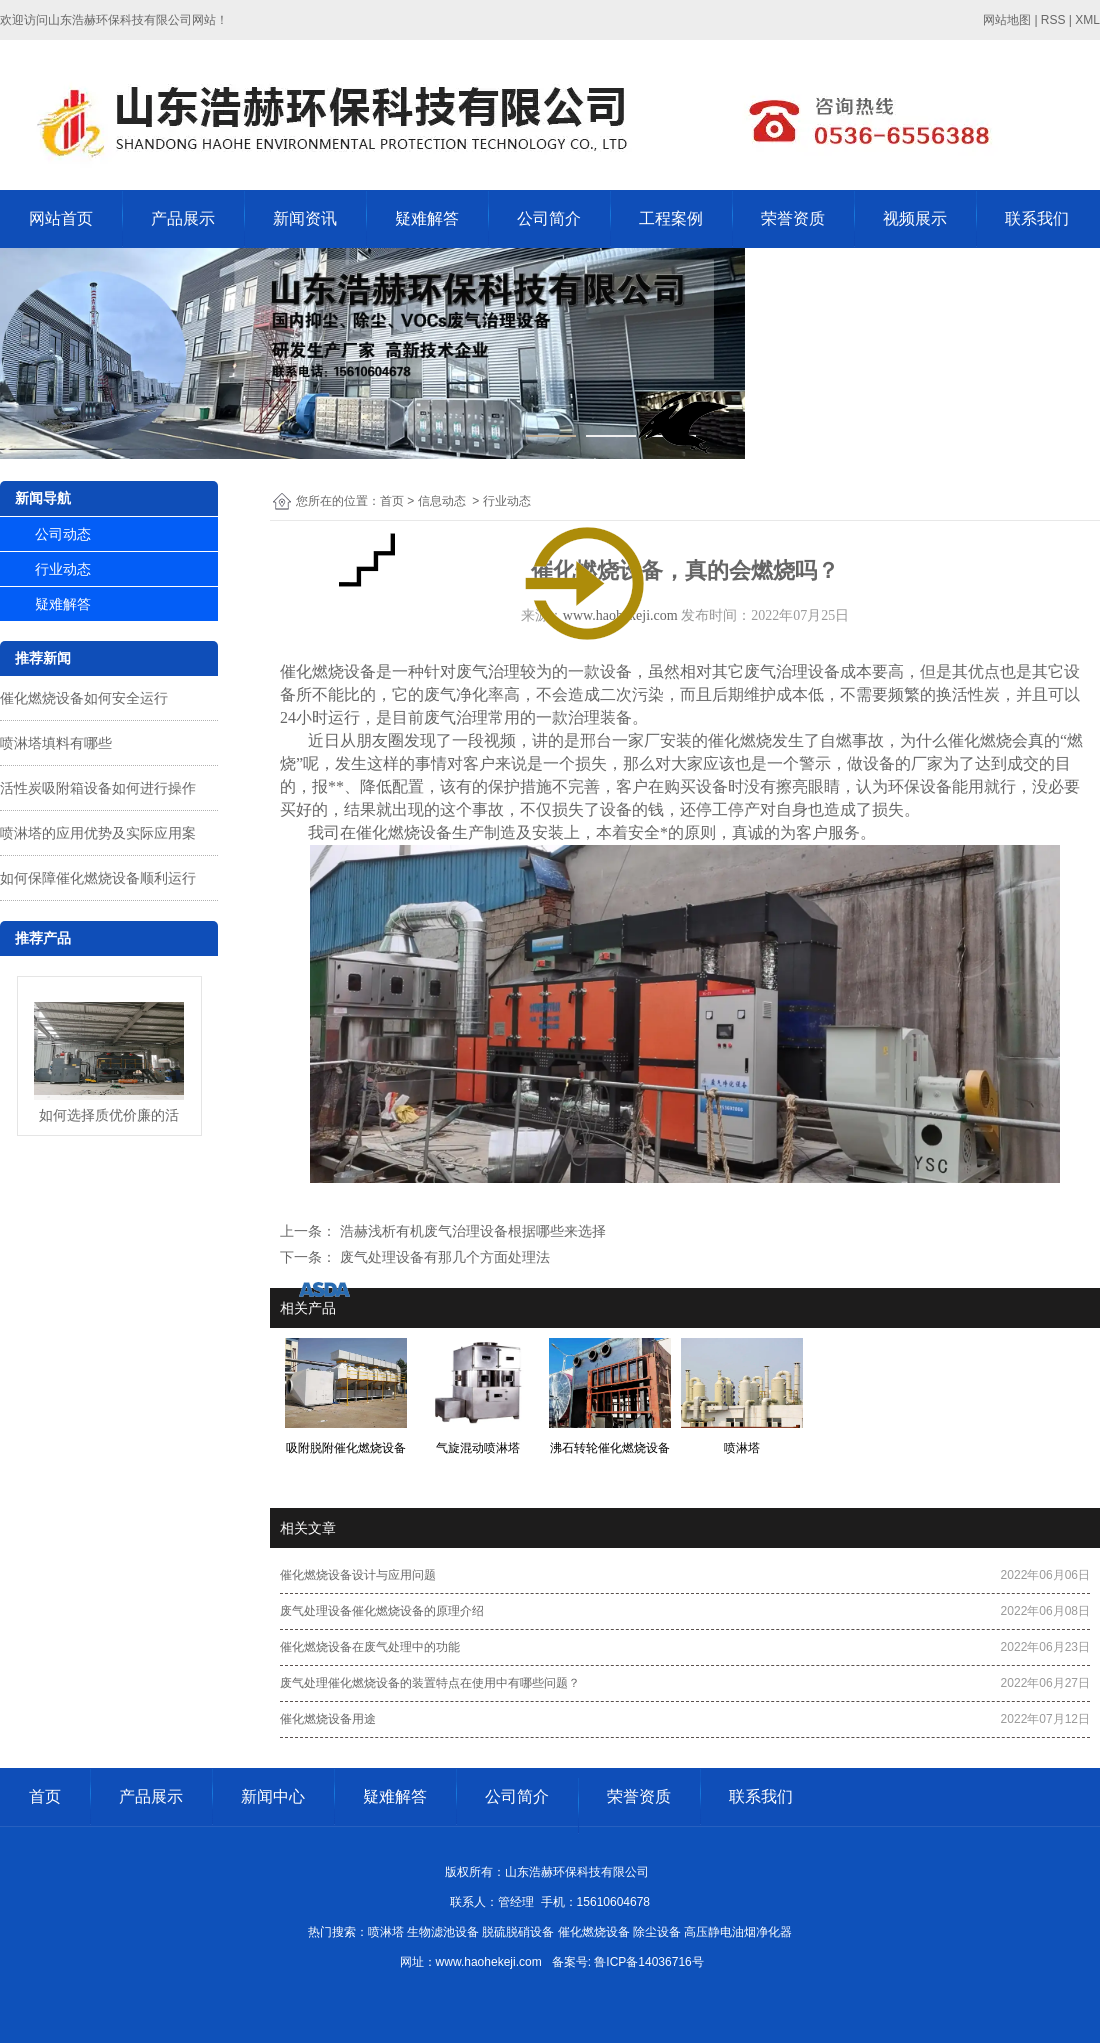 This screenshot has width=1100, height=2043. What do you see at coordinates (683, 423) in the screenshot?
I see `pterodactyl game server management panel logo` at bounding box center [683, 423].